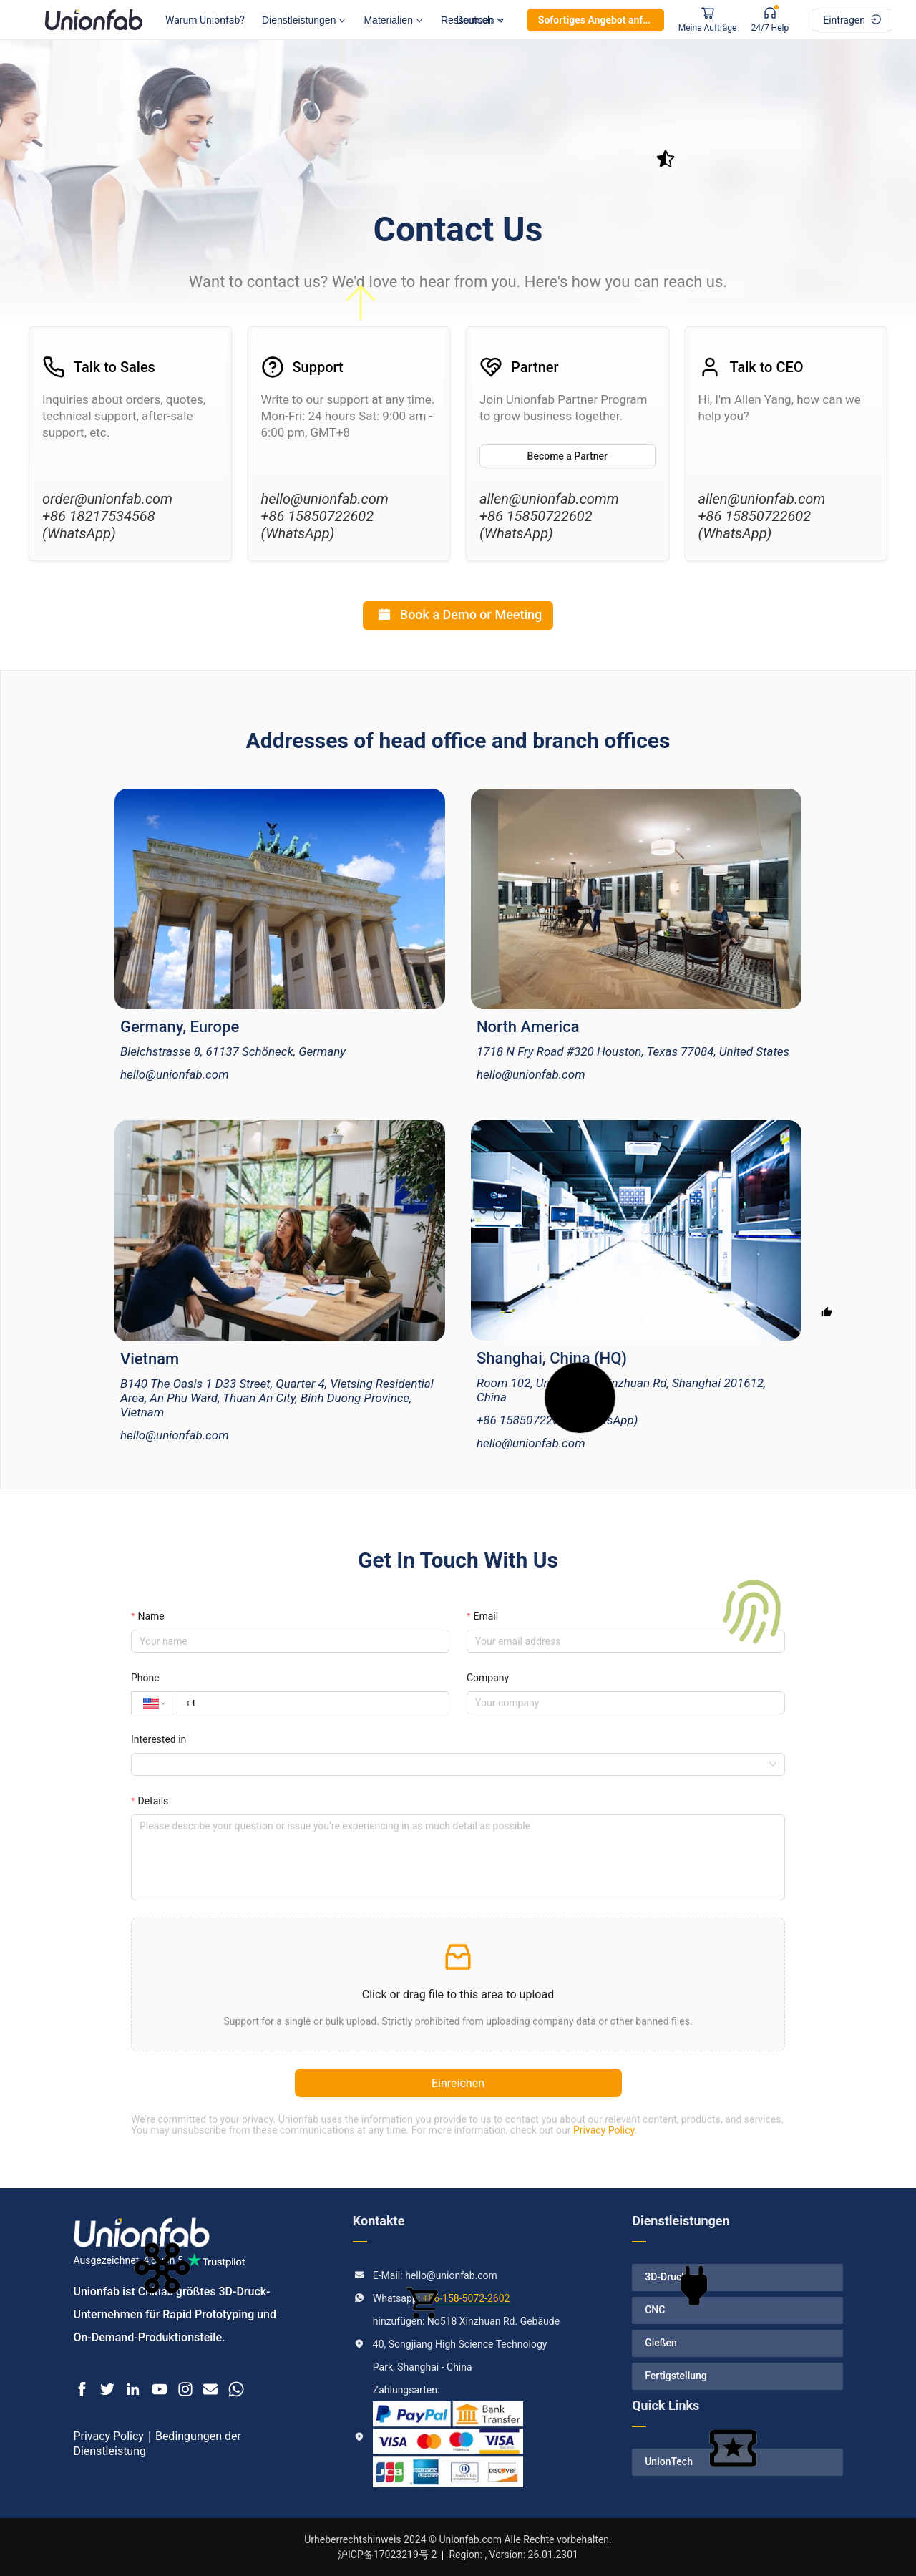 This screenshot has width=916, height=2576. Describe the element at coordinates (666, 159) in the screenshot. I see `indicates a partial rating or half-star score` at that location.